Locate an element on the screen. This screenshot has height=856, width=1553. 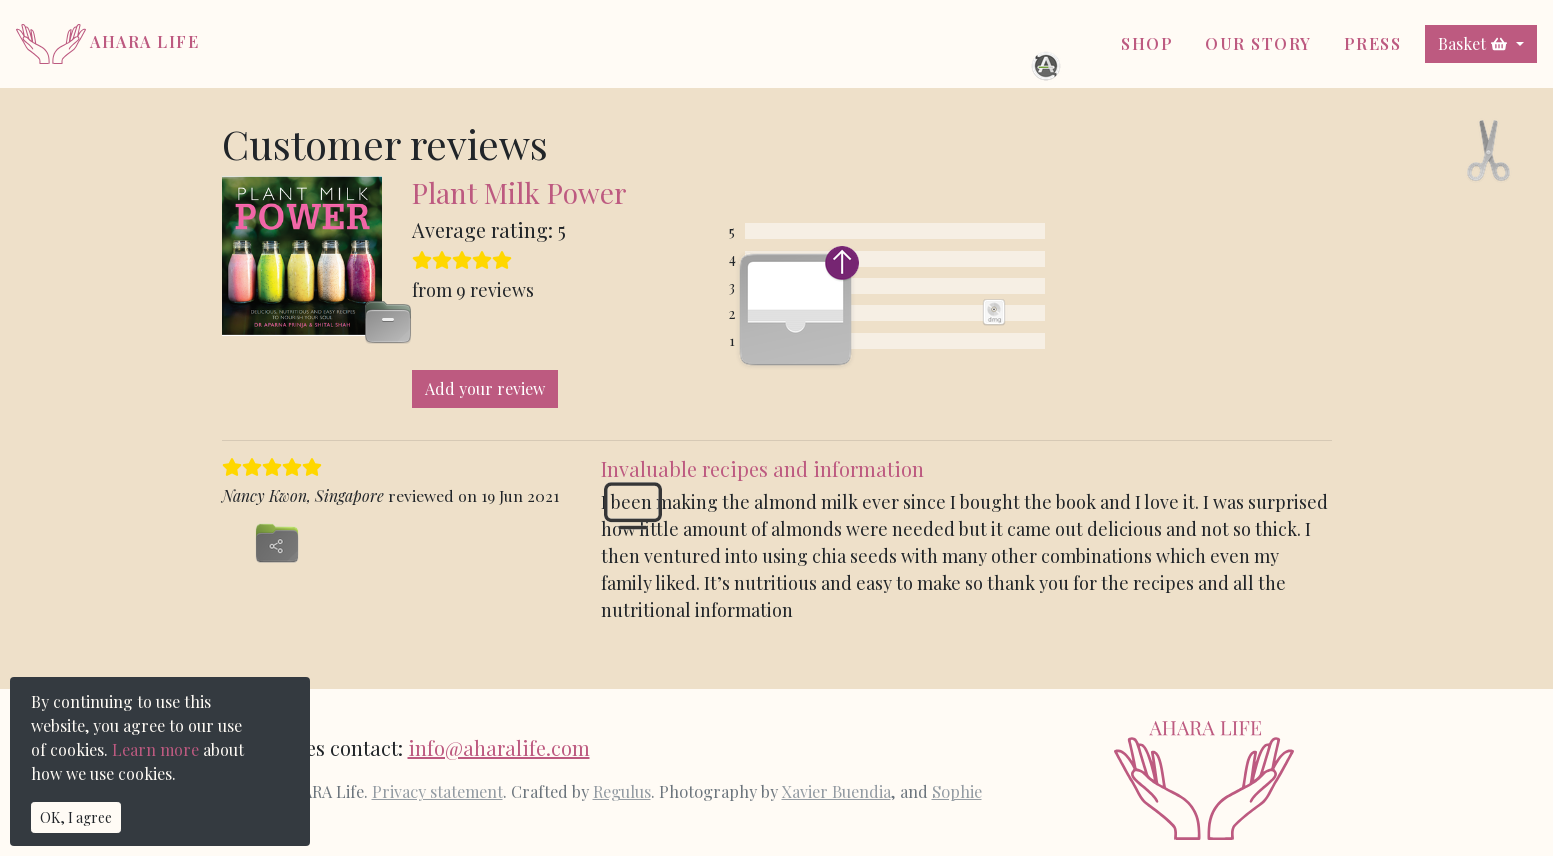
cut selected content to clipboard is located at coordinates (1488, 150).